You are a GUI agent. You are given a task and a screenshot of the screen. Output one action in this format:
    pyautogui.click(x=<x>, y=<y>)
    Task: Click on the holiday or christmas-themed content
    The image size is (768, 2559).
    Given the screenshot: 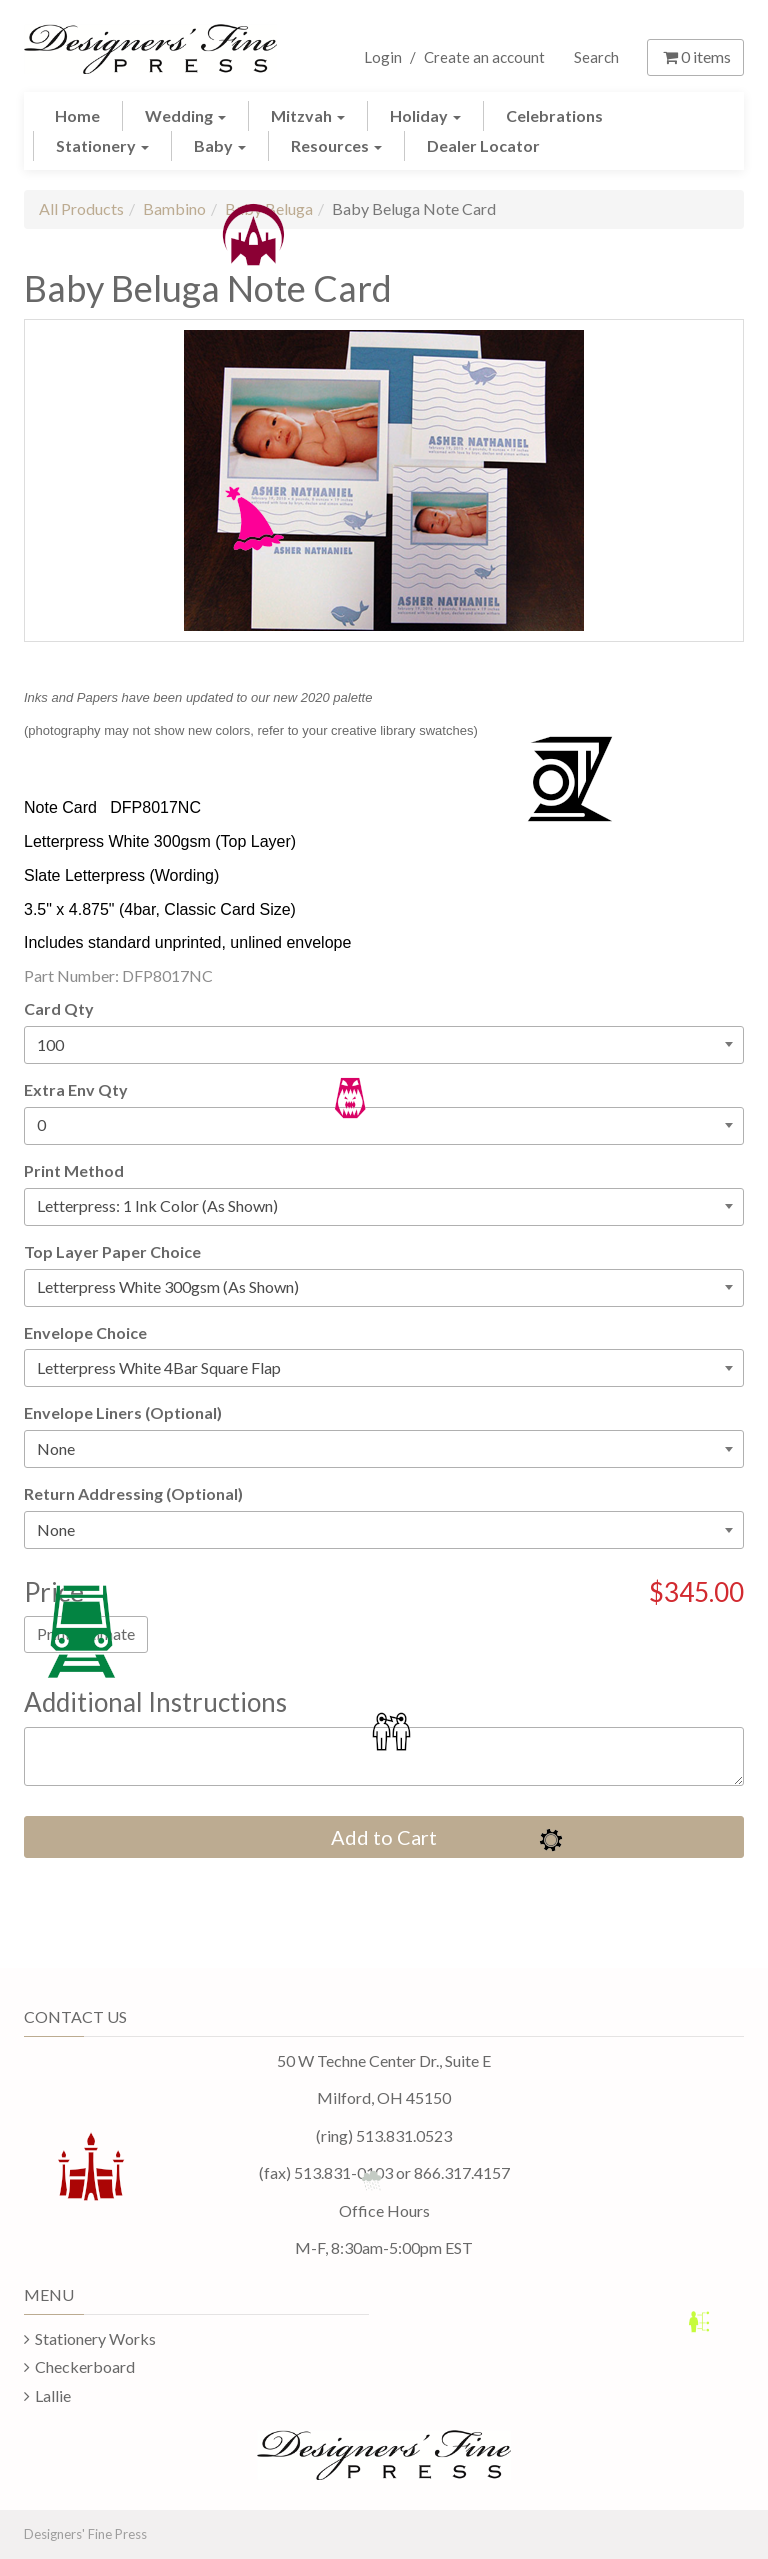 What is the action you would take?
    pyautogui.click(x=254, y=518)
    